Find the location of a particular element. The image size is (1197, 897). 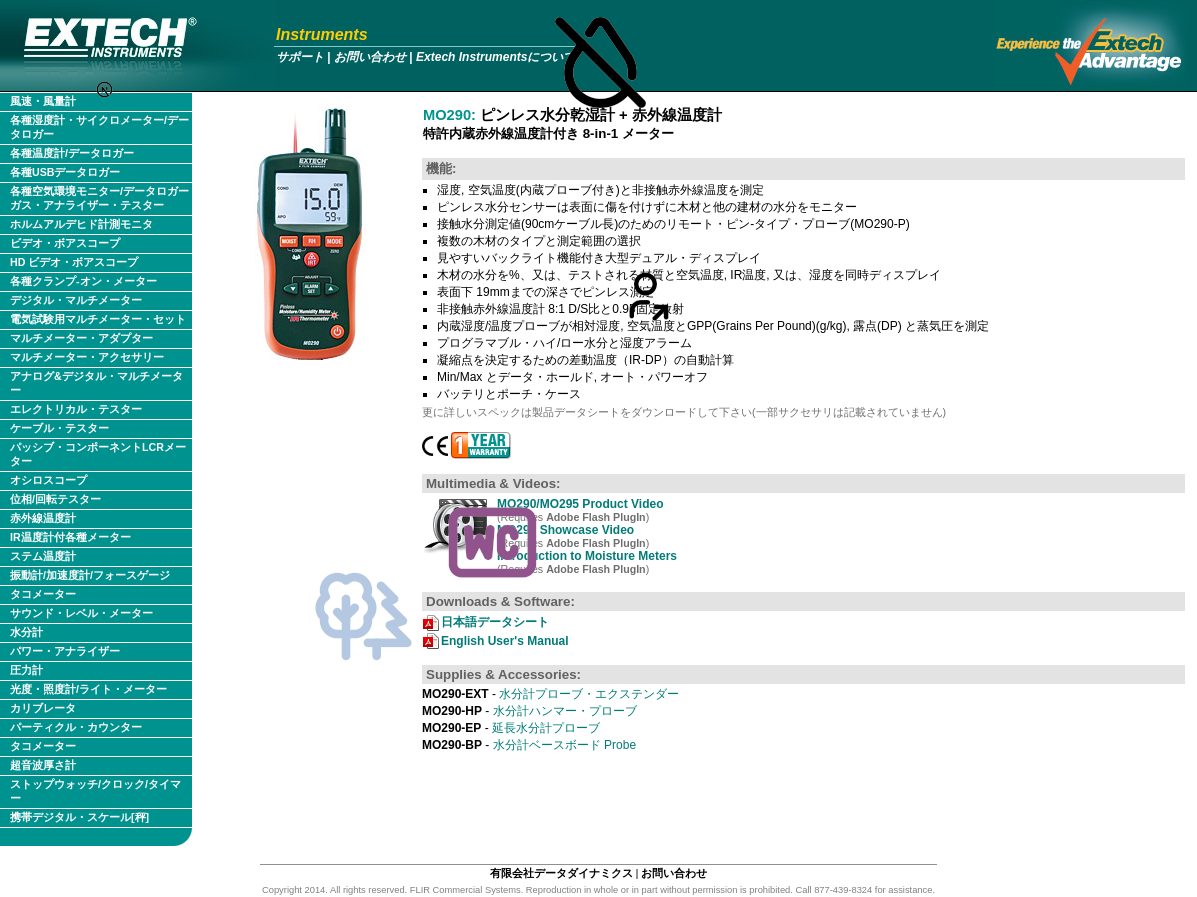

disable water or liquid-related features is located at coordinates (600, 62).